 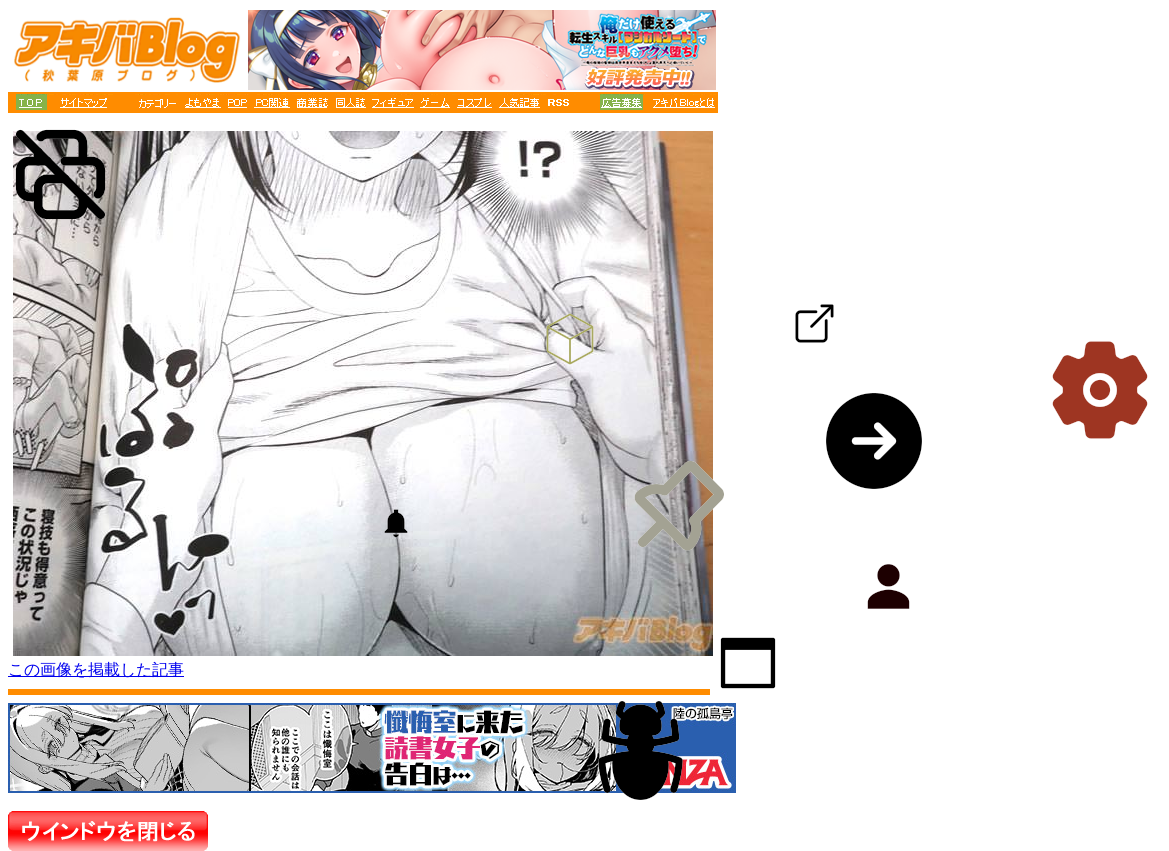 What do you see at coordinates (640, 750) in the screenshot?
I see `report a bug or issue` at bounding box center [640, 750].